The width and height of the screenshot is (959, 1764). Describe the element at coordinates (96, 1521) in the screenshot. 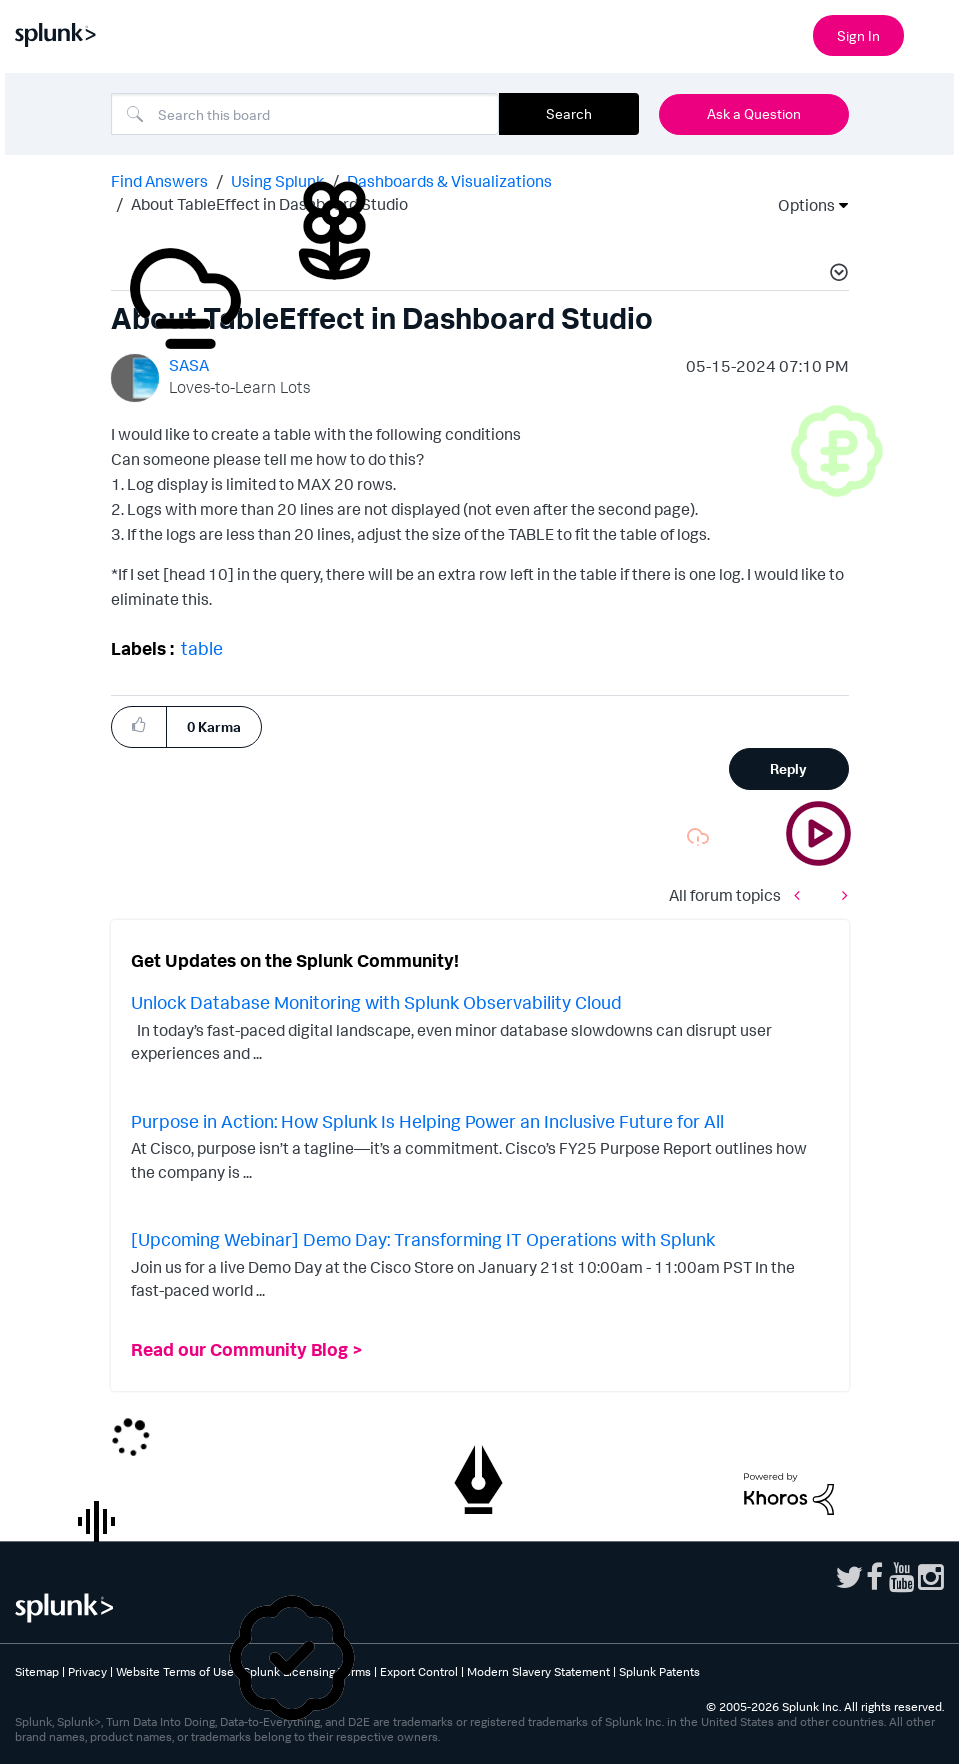

I see `access audio equalizer settings` at that location.